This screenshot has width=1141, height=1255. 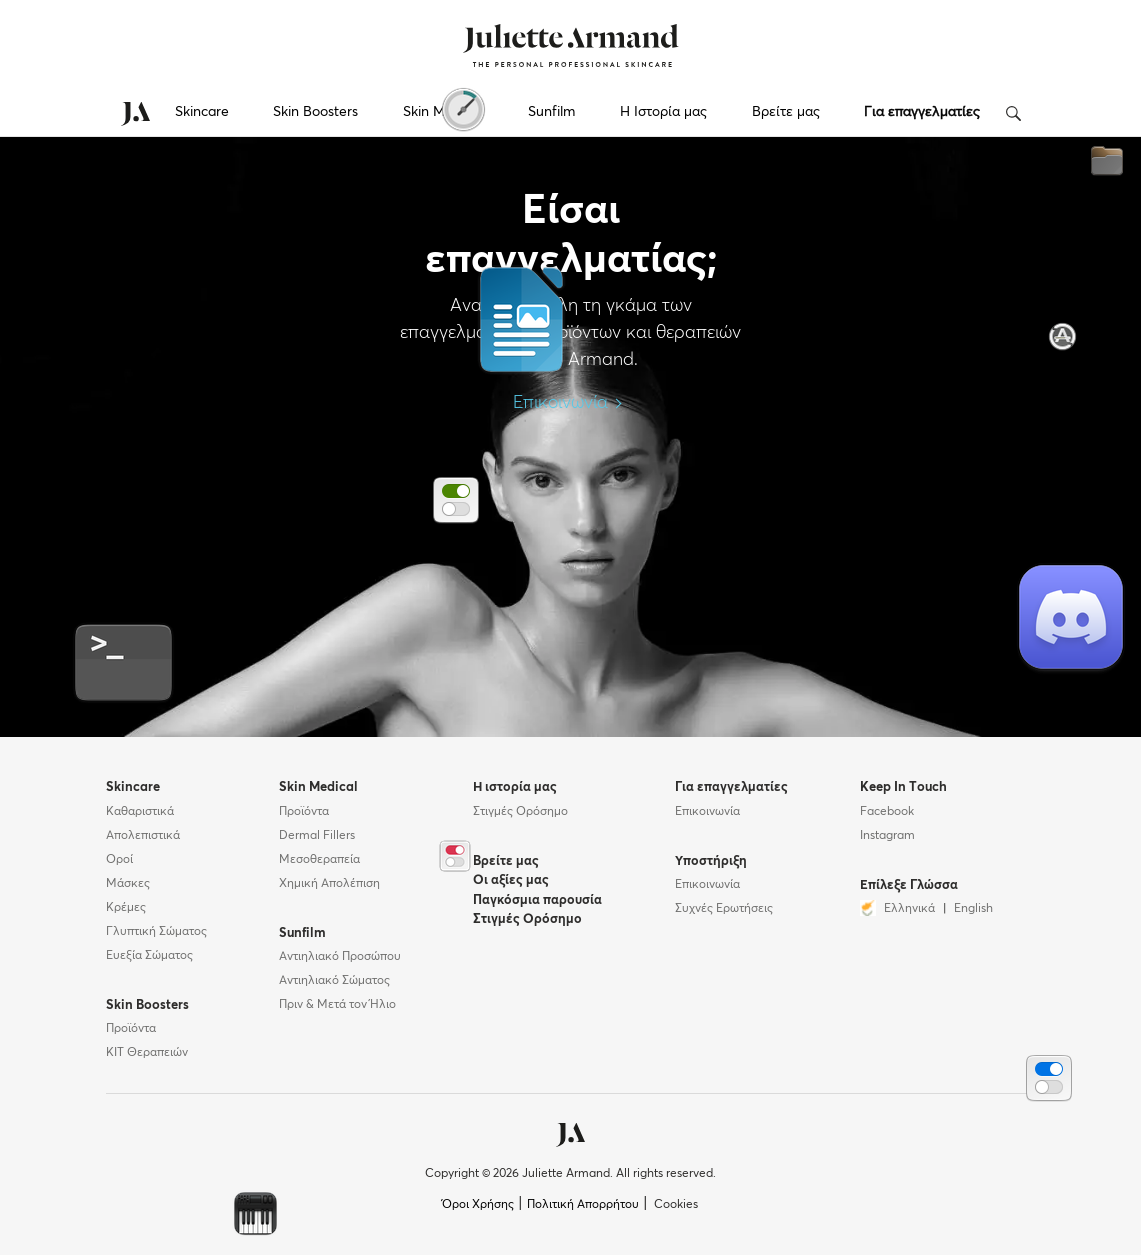 What do you see at coordinates (255, 1213) in the screenshot?
I see `open audio MIDI setup to configure sound devices` at bounding box center [255, 1213].